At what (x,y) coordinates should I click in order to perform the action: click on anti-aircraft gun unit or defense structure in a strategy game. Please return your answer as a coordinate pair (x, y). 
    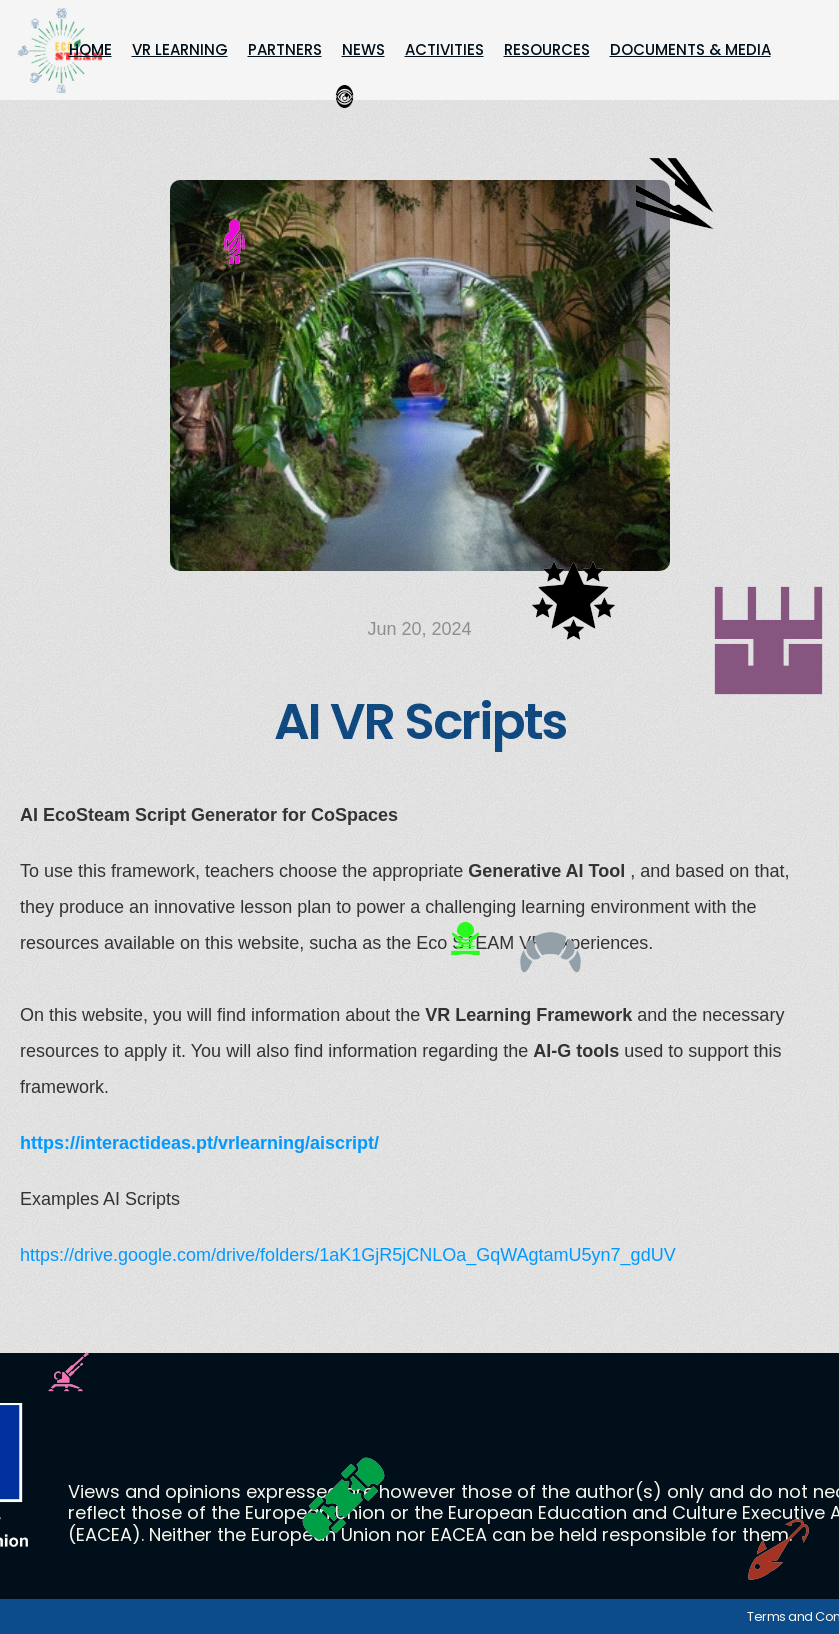
    Looking at the image, I should click on (68, 1371).